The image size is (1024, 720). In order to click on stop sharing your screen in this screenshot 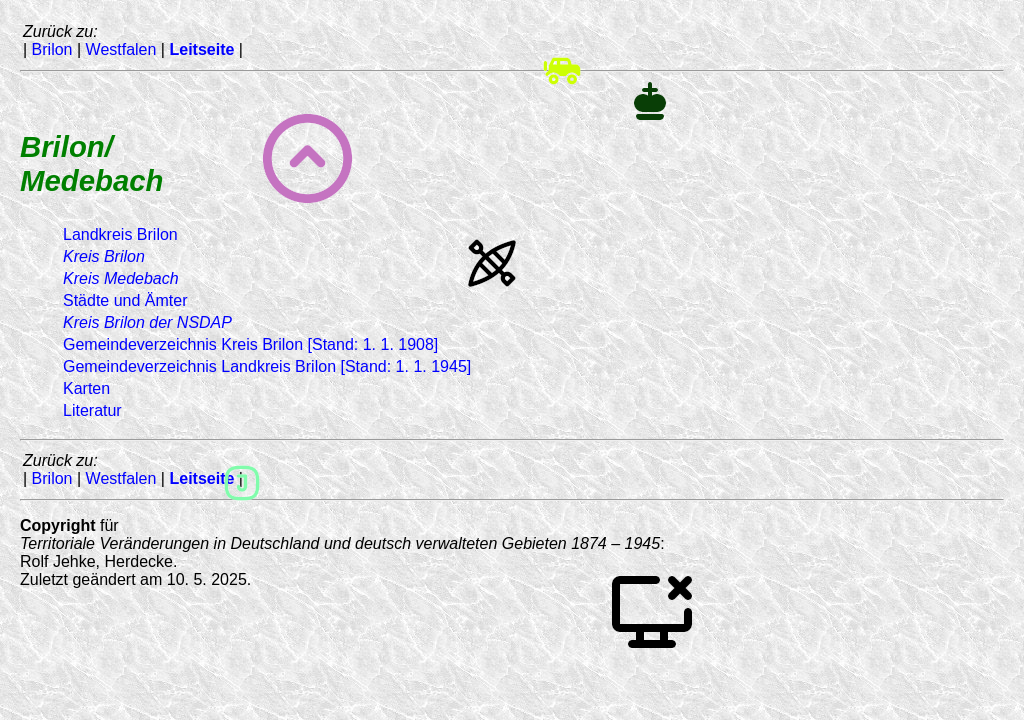, I will do `click(652, 612)`.